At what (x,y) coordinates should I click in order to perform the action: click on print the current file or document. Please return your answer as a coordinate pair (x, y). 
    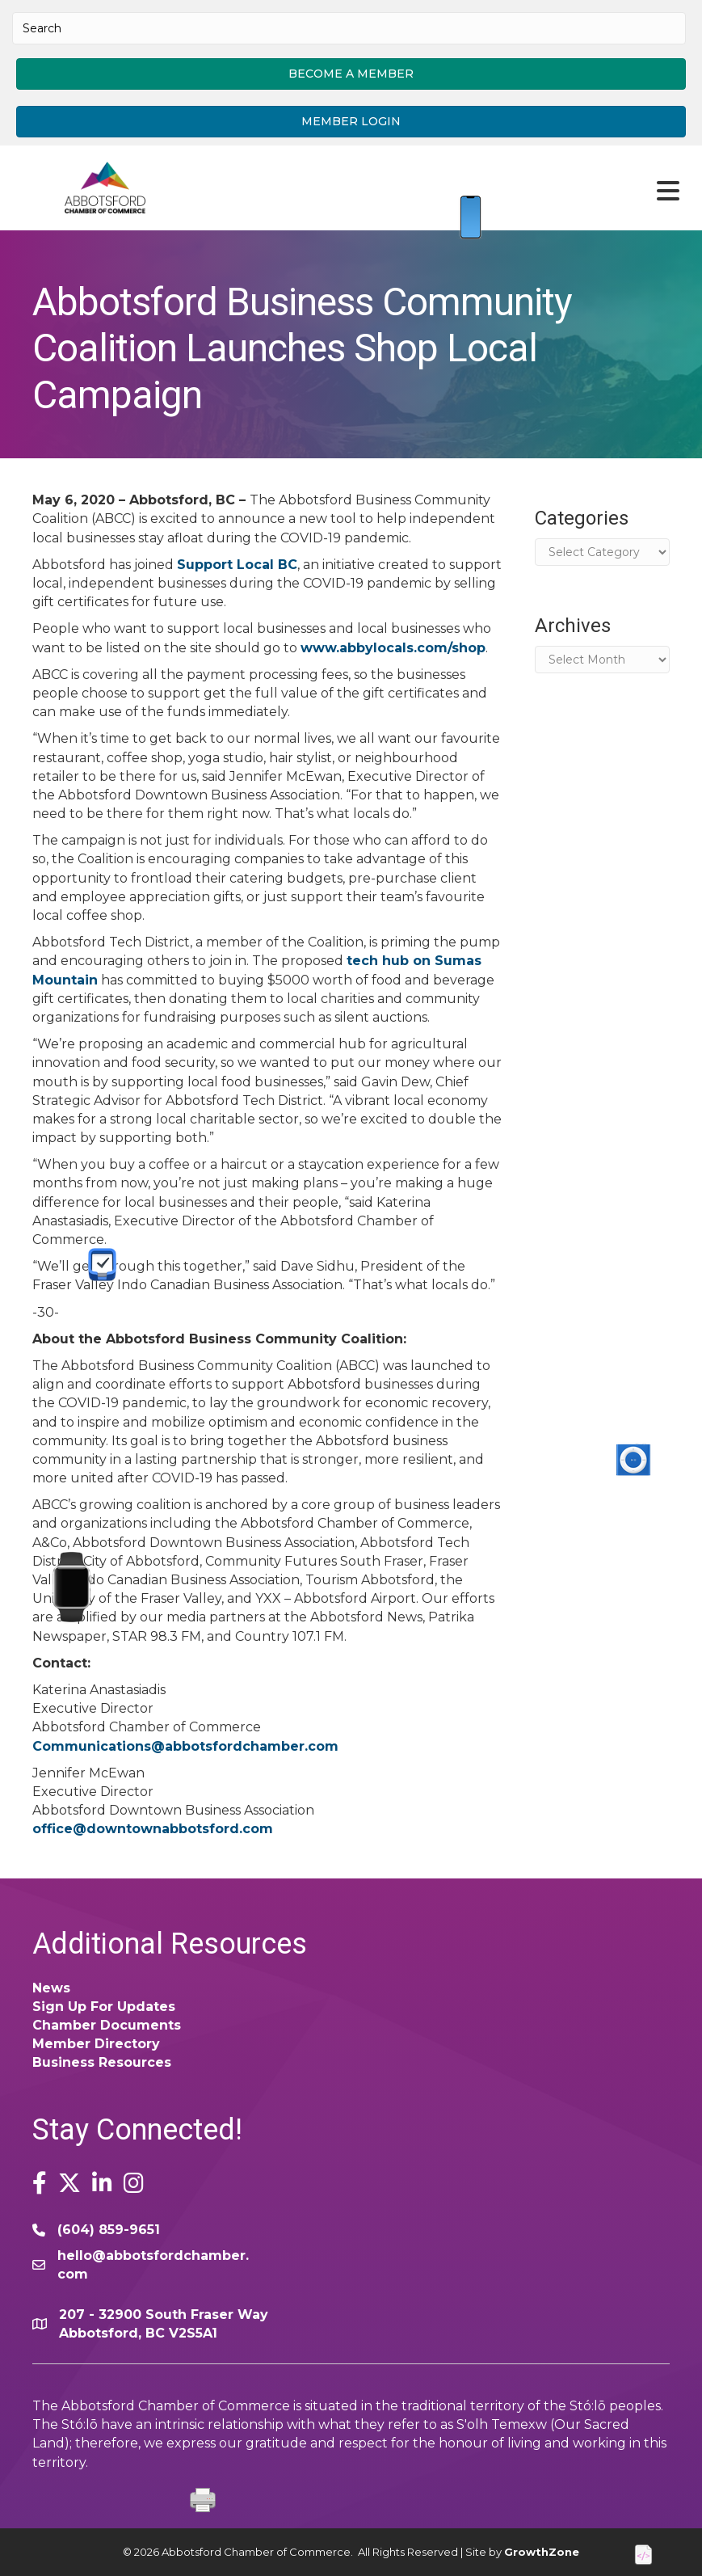
    Looking at the image, I should click on (203, 2500).